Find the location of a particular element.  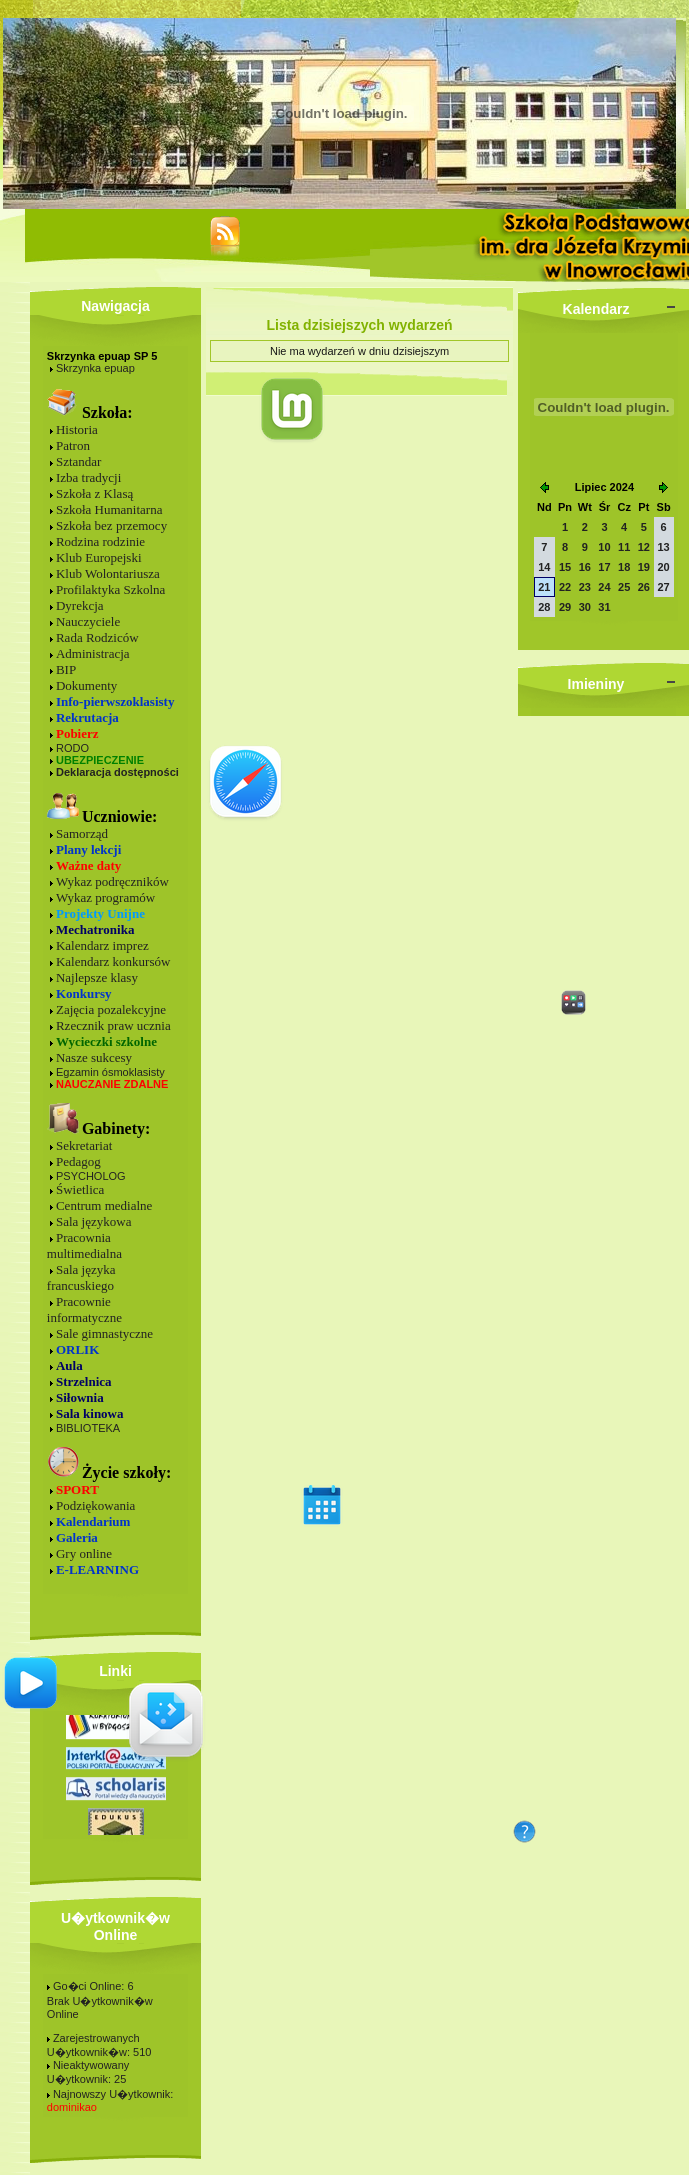

open Boatswain app for Elgato Stream Deck control is located at coordinates (573, 1002).